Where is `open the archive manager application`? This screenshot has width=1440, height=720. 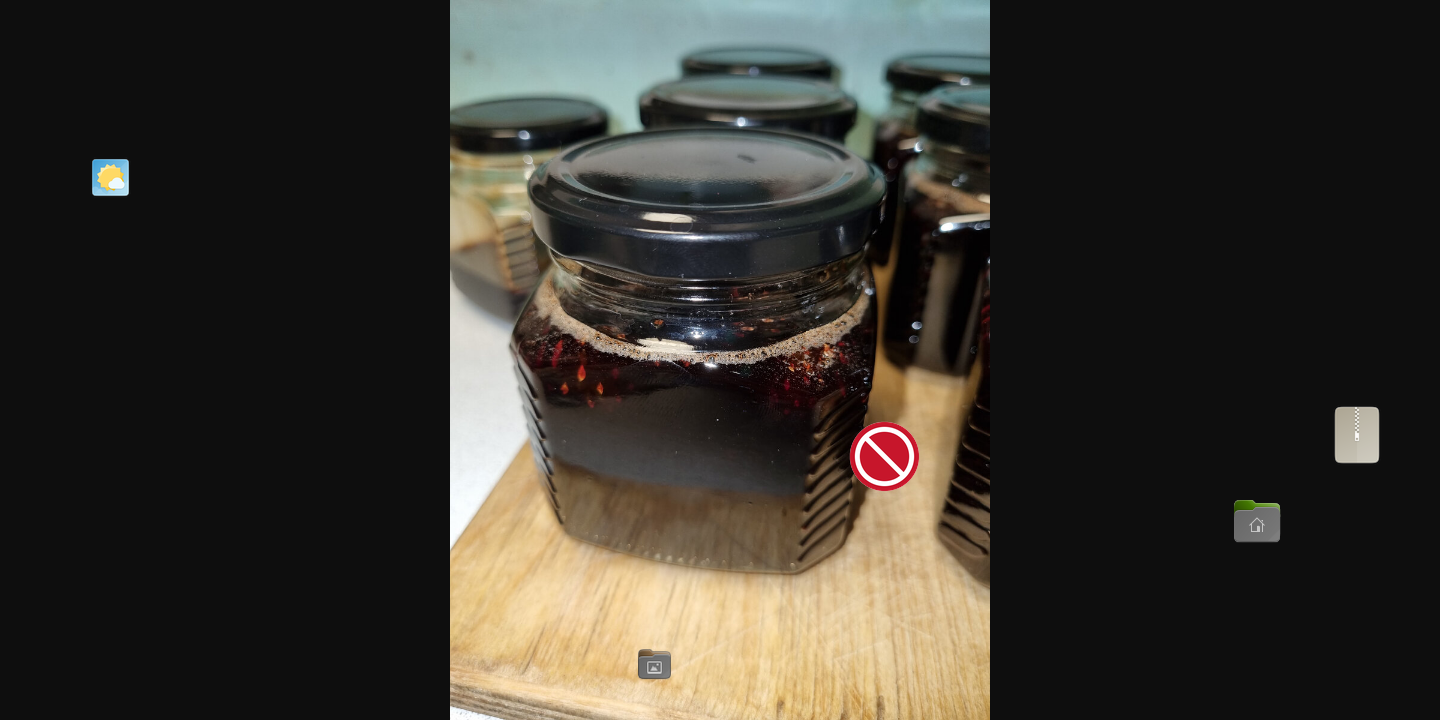 open the archive manager application is located at coordinates (1357, 435).